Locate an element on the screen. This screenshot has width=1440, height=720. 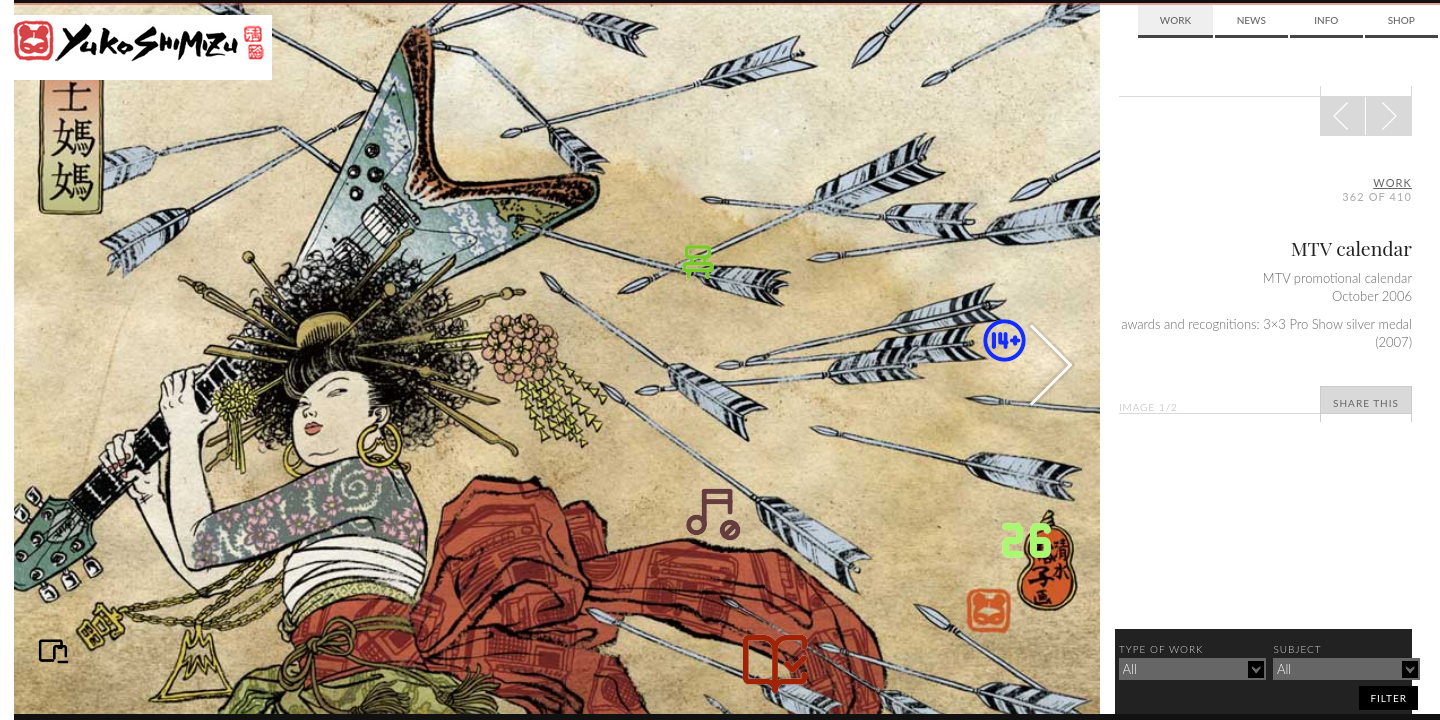
indicates content rated for ages 14 and older is located at coordinates (1004, 340).